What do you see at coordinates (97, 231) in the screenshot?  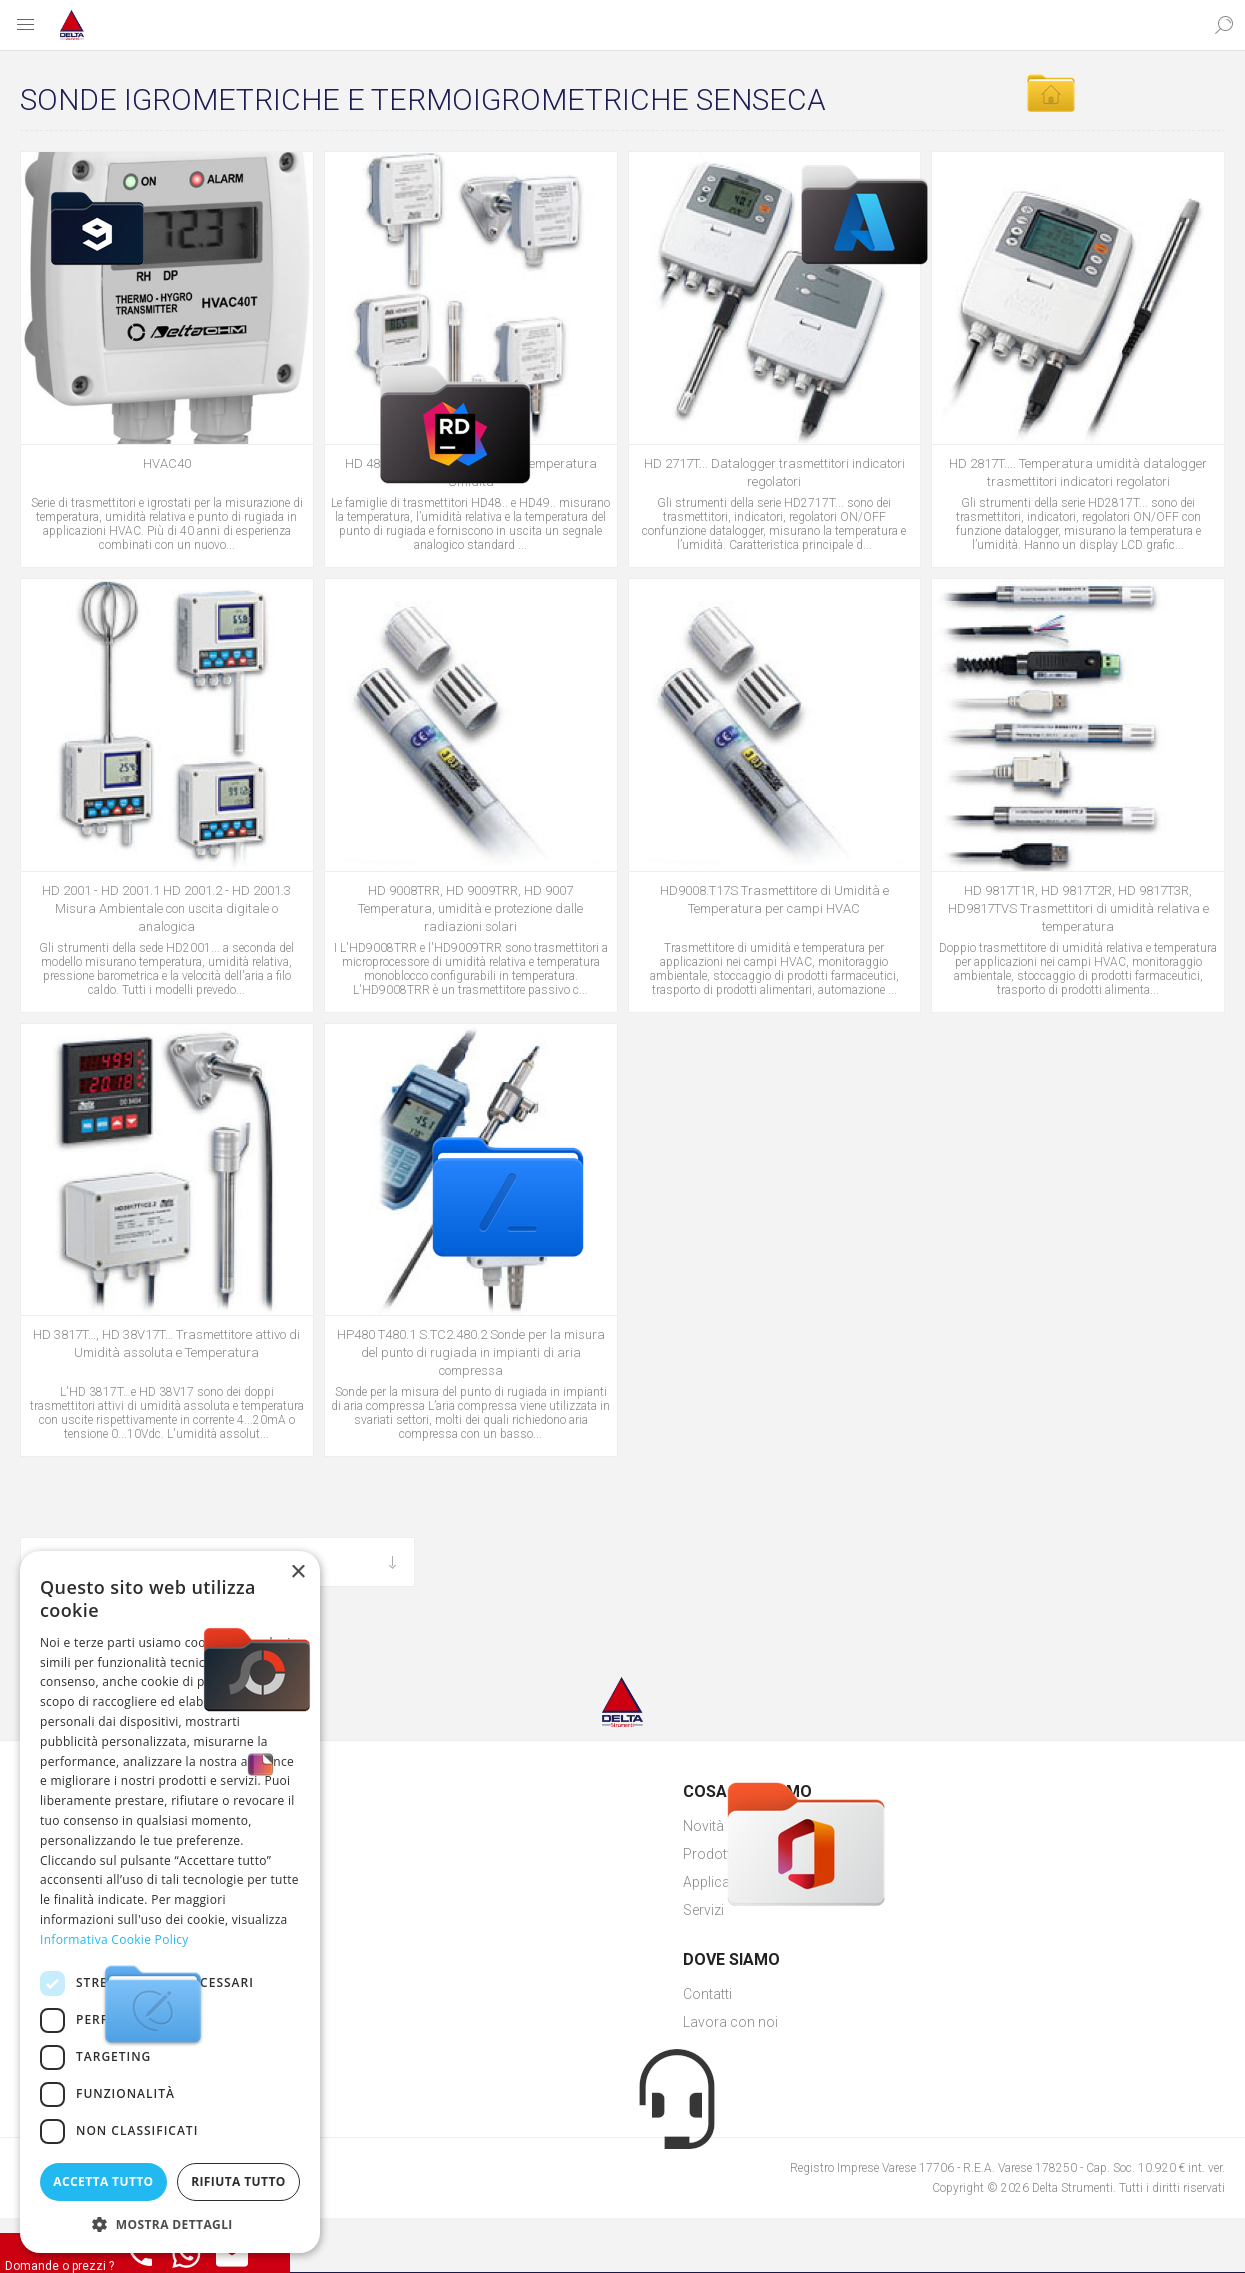 I see `open 9GAG downloads folder` at bounding box center [97, 231].